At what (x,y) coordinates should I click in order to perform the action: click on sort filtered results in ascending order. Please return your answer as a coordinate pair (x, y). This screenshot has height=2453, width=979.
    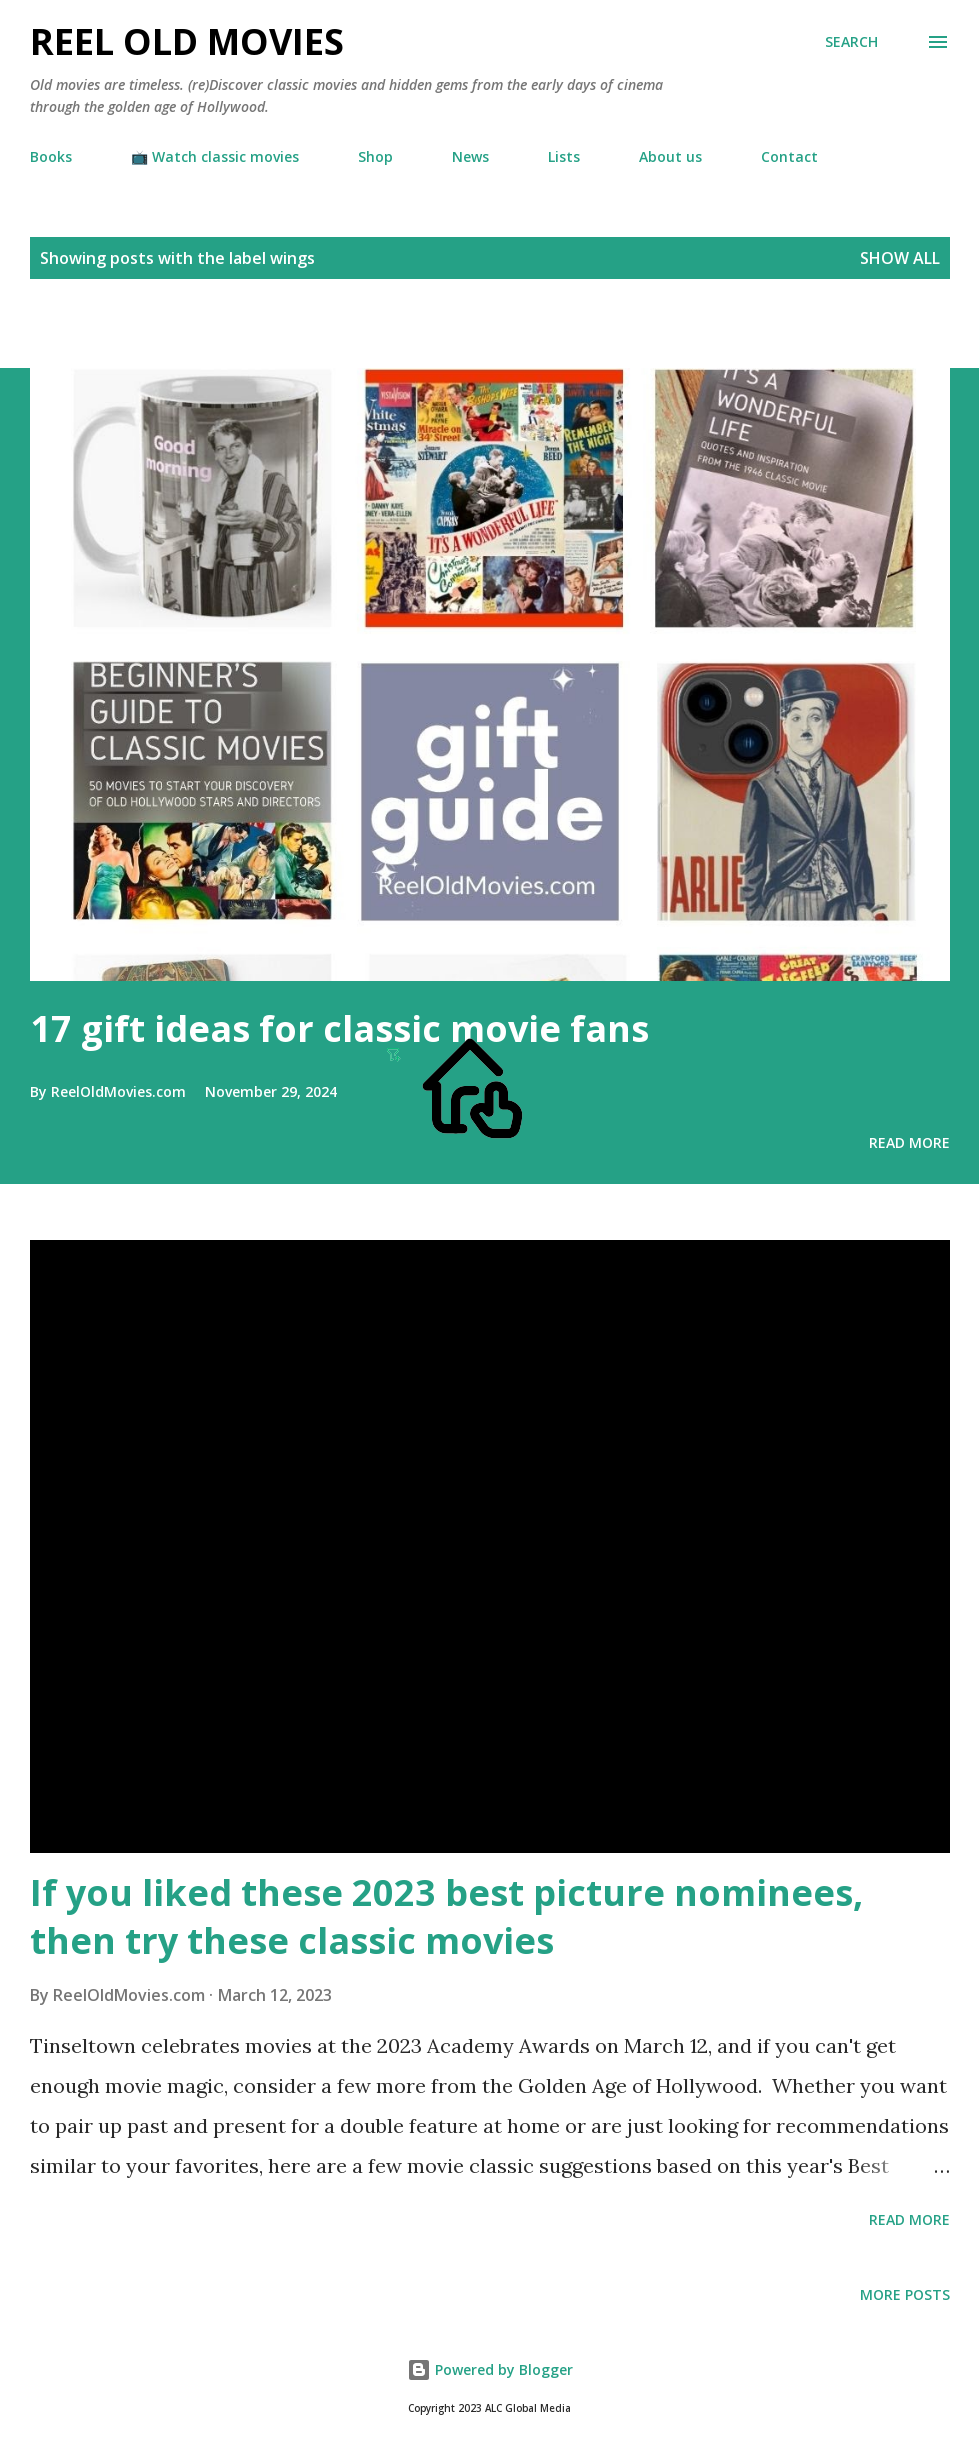
    Looking at the image, I should click on (393, 1054).